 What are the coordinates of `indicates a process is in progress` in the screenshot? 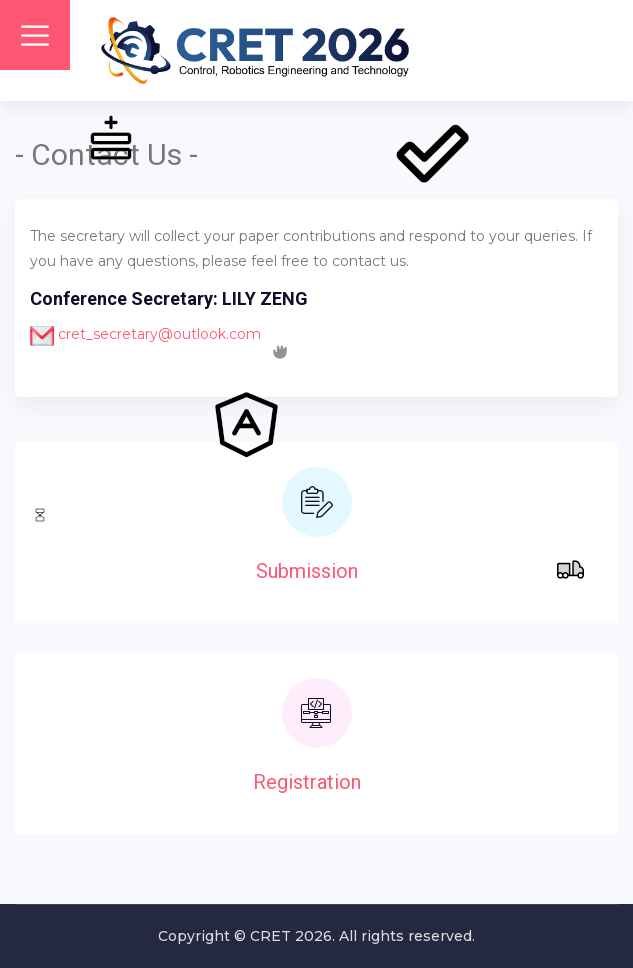 It's located at (40, 515).